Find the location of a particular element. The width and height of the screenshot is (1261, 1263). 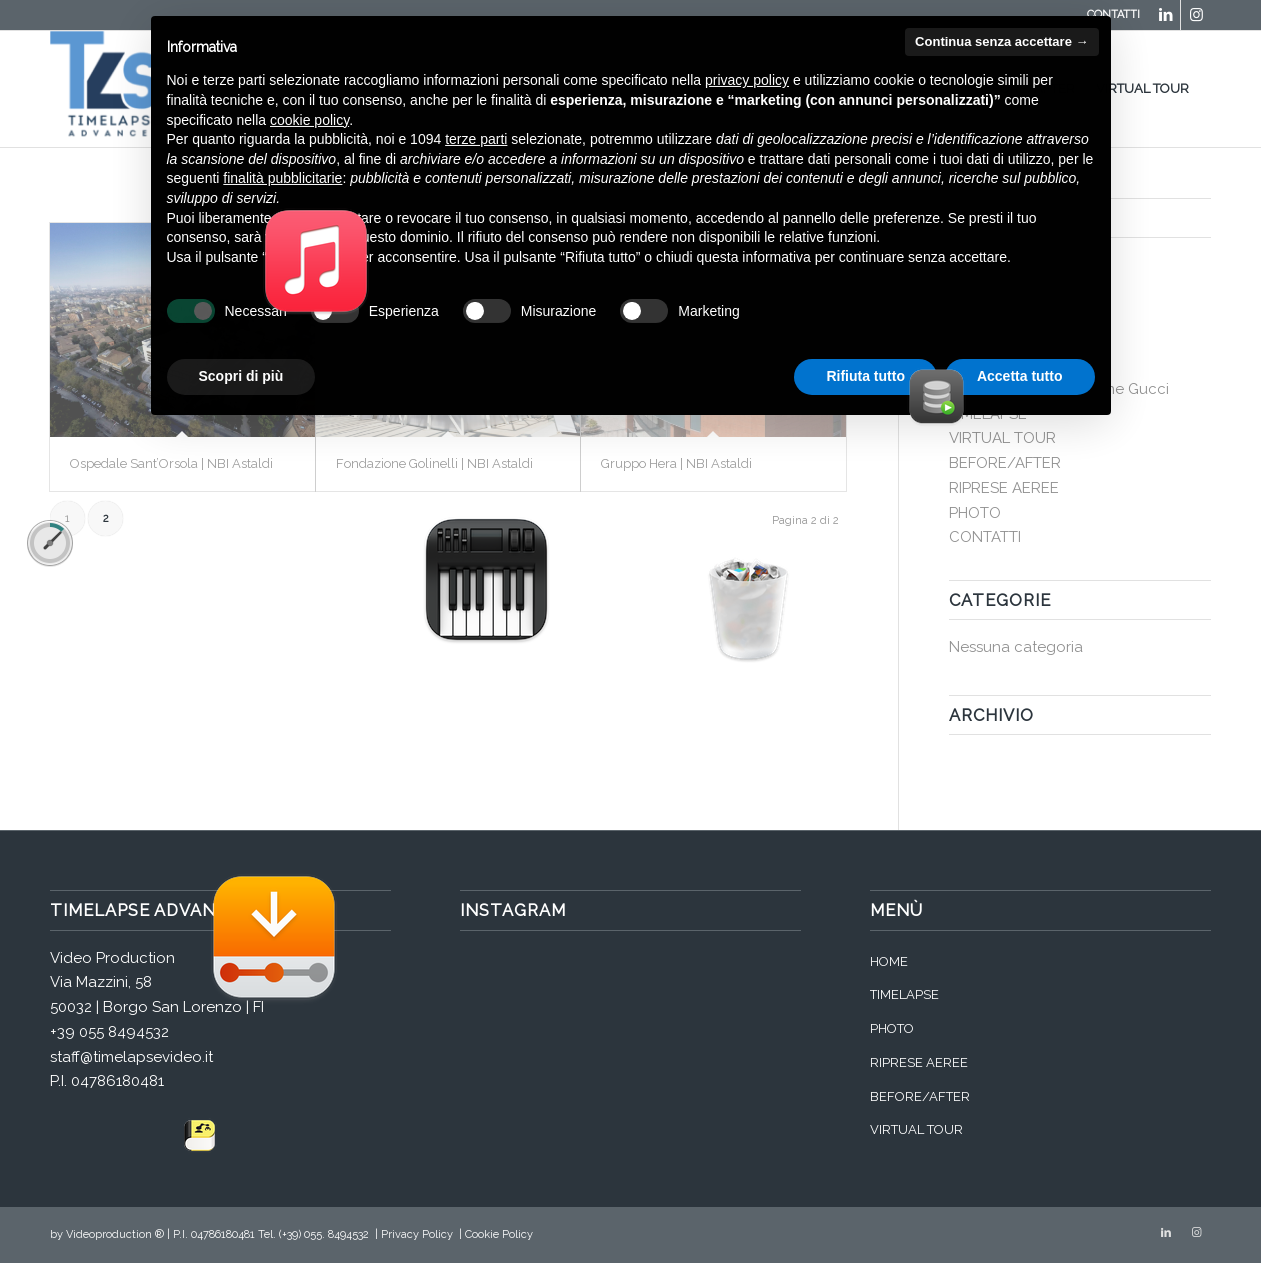

trash bin containing deleted files is located at coordinates (748, 610).